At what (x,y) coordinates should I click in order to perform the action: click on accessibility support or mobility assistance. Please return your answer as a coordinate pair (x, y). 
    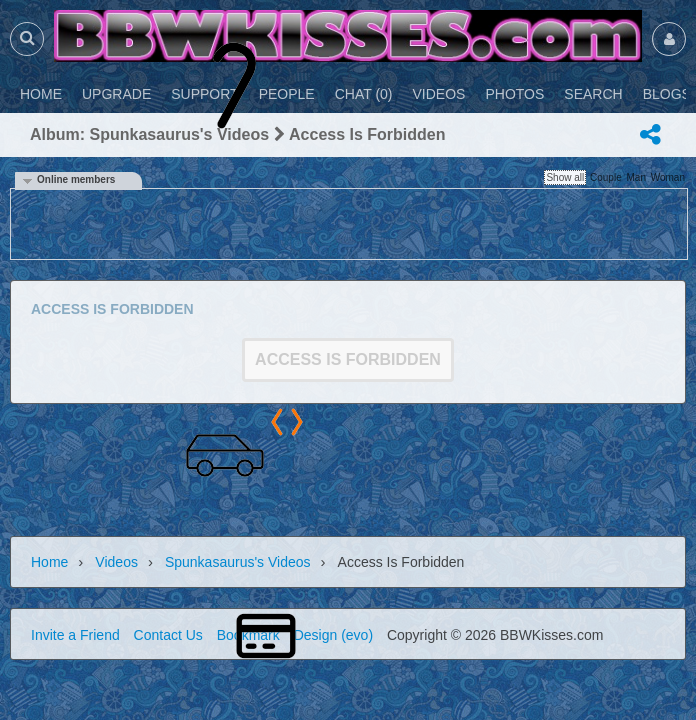
    Looking at the image, I should click on (234, 85).